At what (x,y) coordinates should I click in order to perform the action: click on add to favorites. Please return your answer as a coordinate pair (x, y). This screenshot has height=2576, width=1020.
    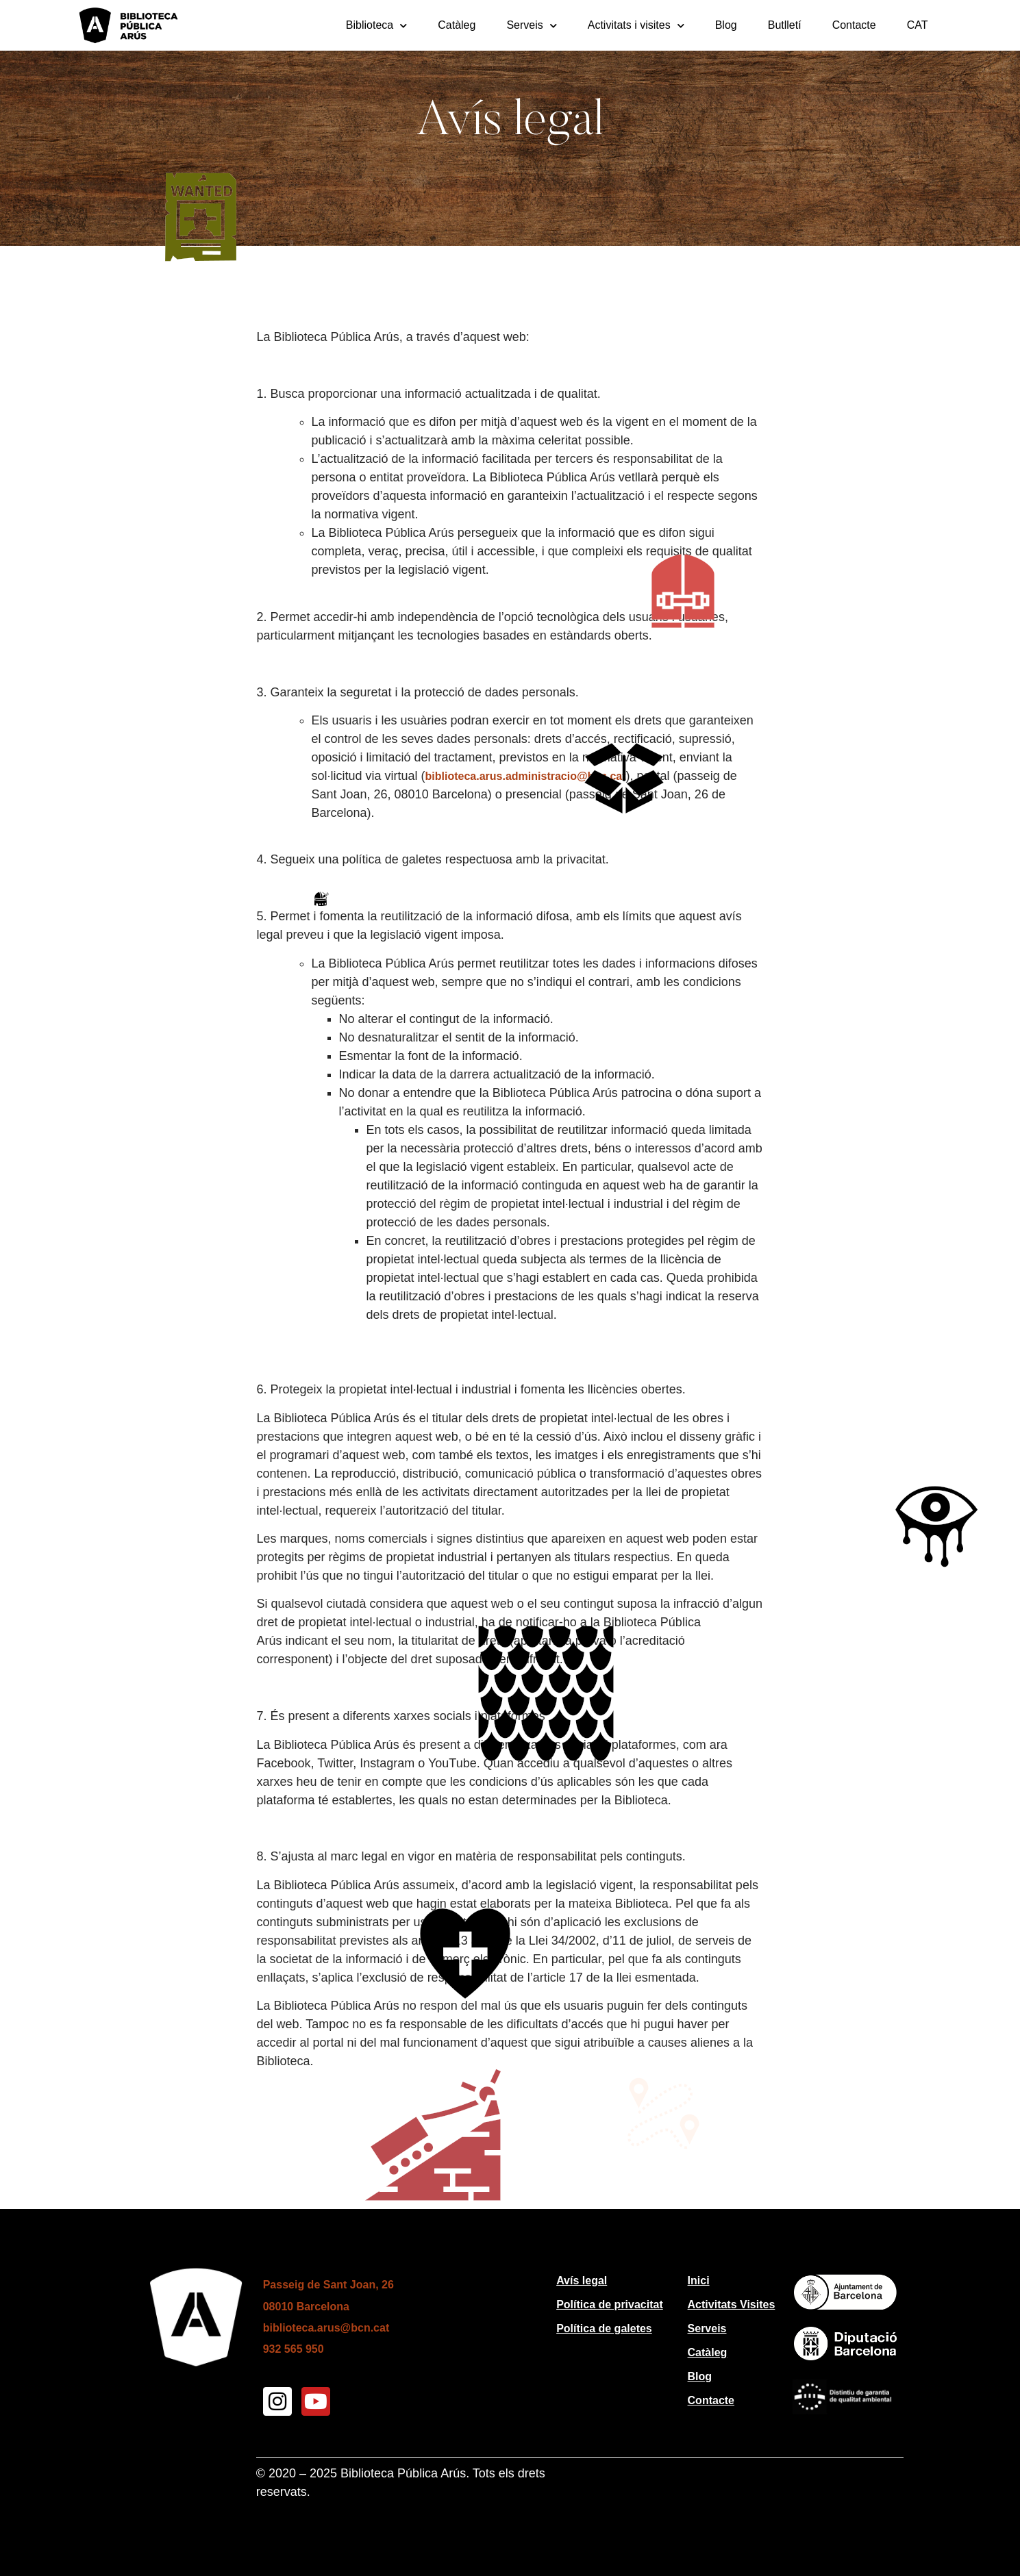
    Looking at the image, I should click on (465, 1954).